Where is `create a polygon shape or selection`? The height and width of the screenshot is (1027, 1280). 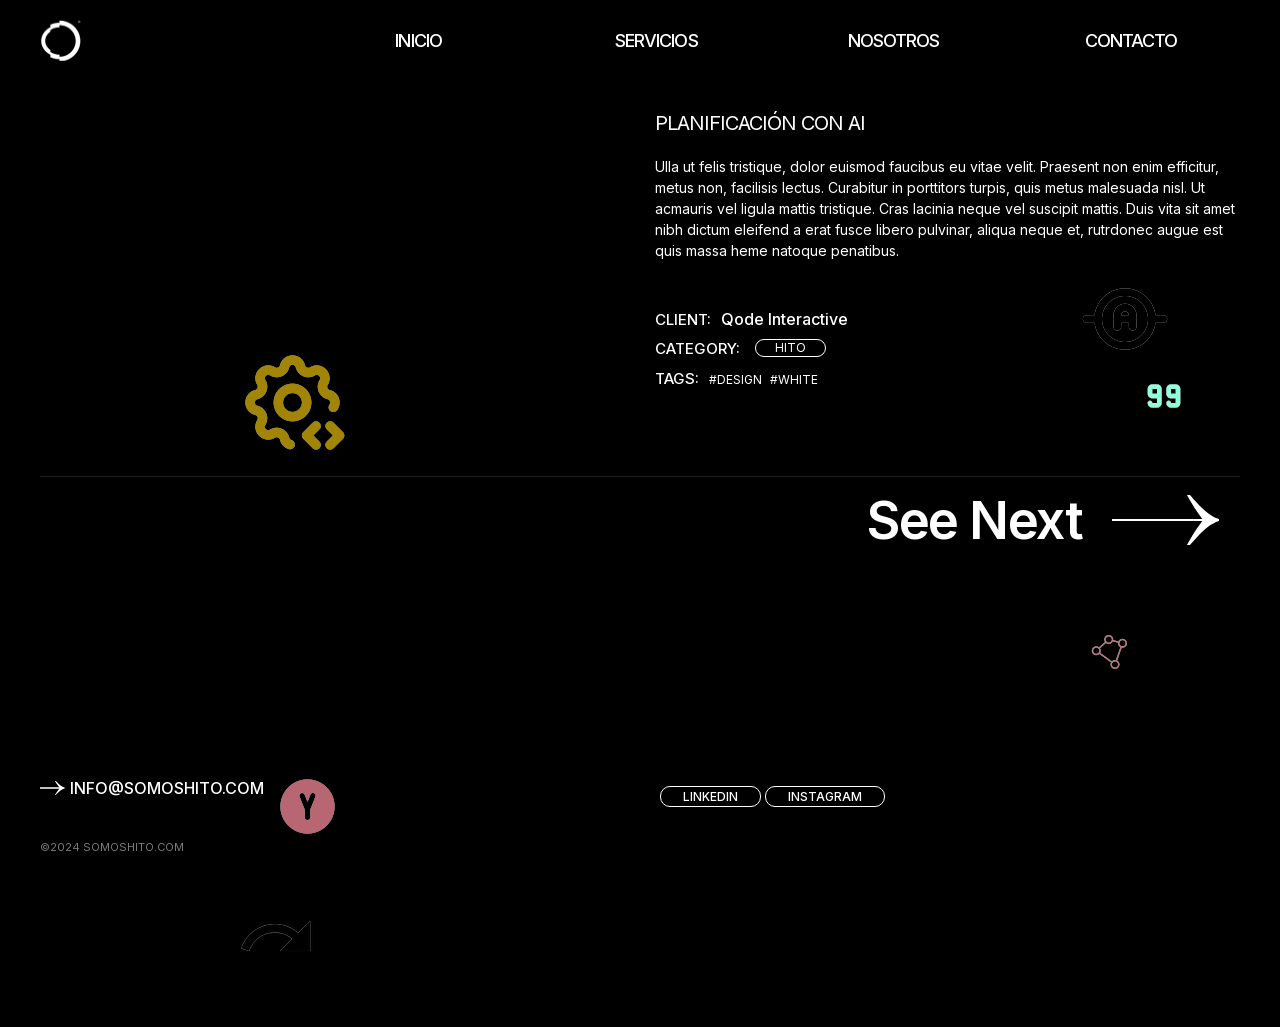 create a polygon shape or selection is located at coordinates (1110, 652).